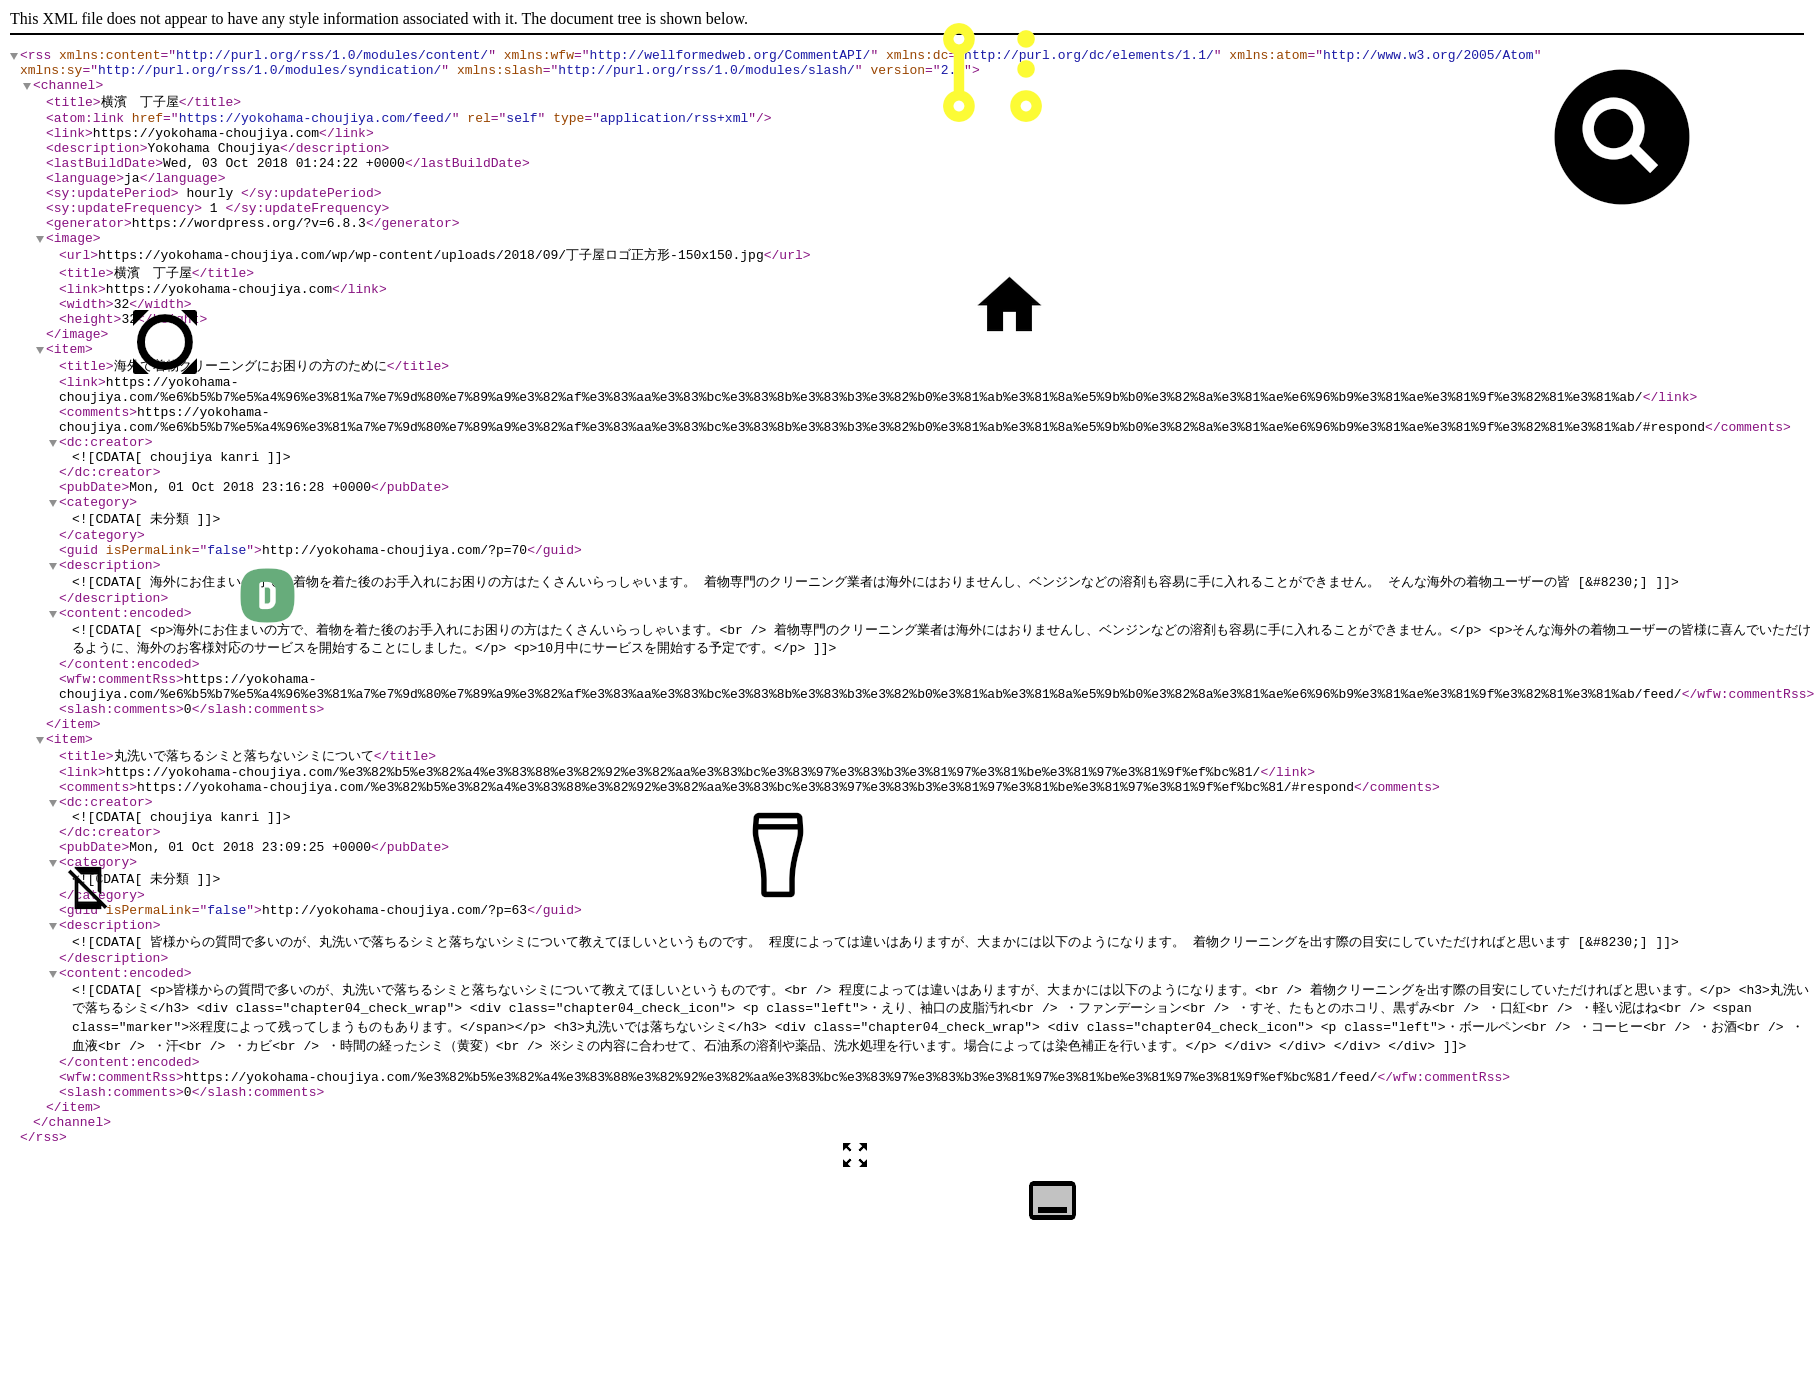 This screenshot has width=1814, height=1380. I want to click on navigate to home screen, so click(1009, 305).